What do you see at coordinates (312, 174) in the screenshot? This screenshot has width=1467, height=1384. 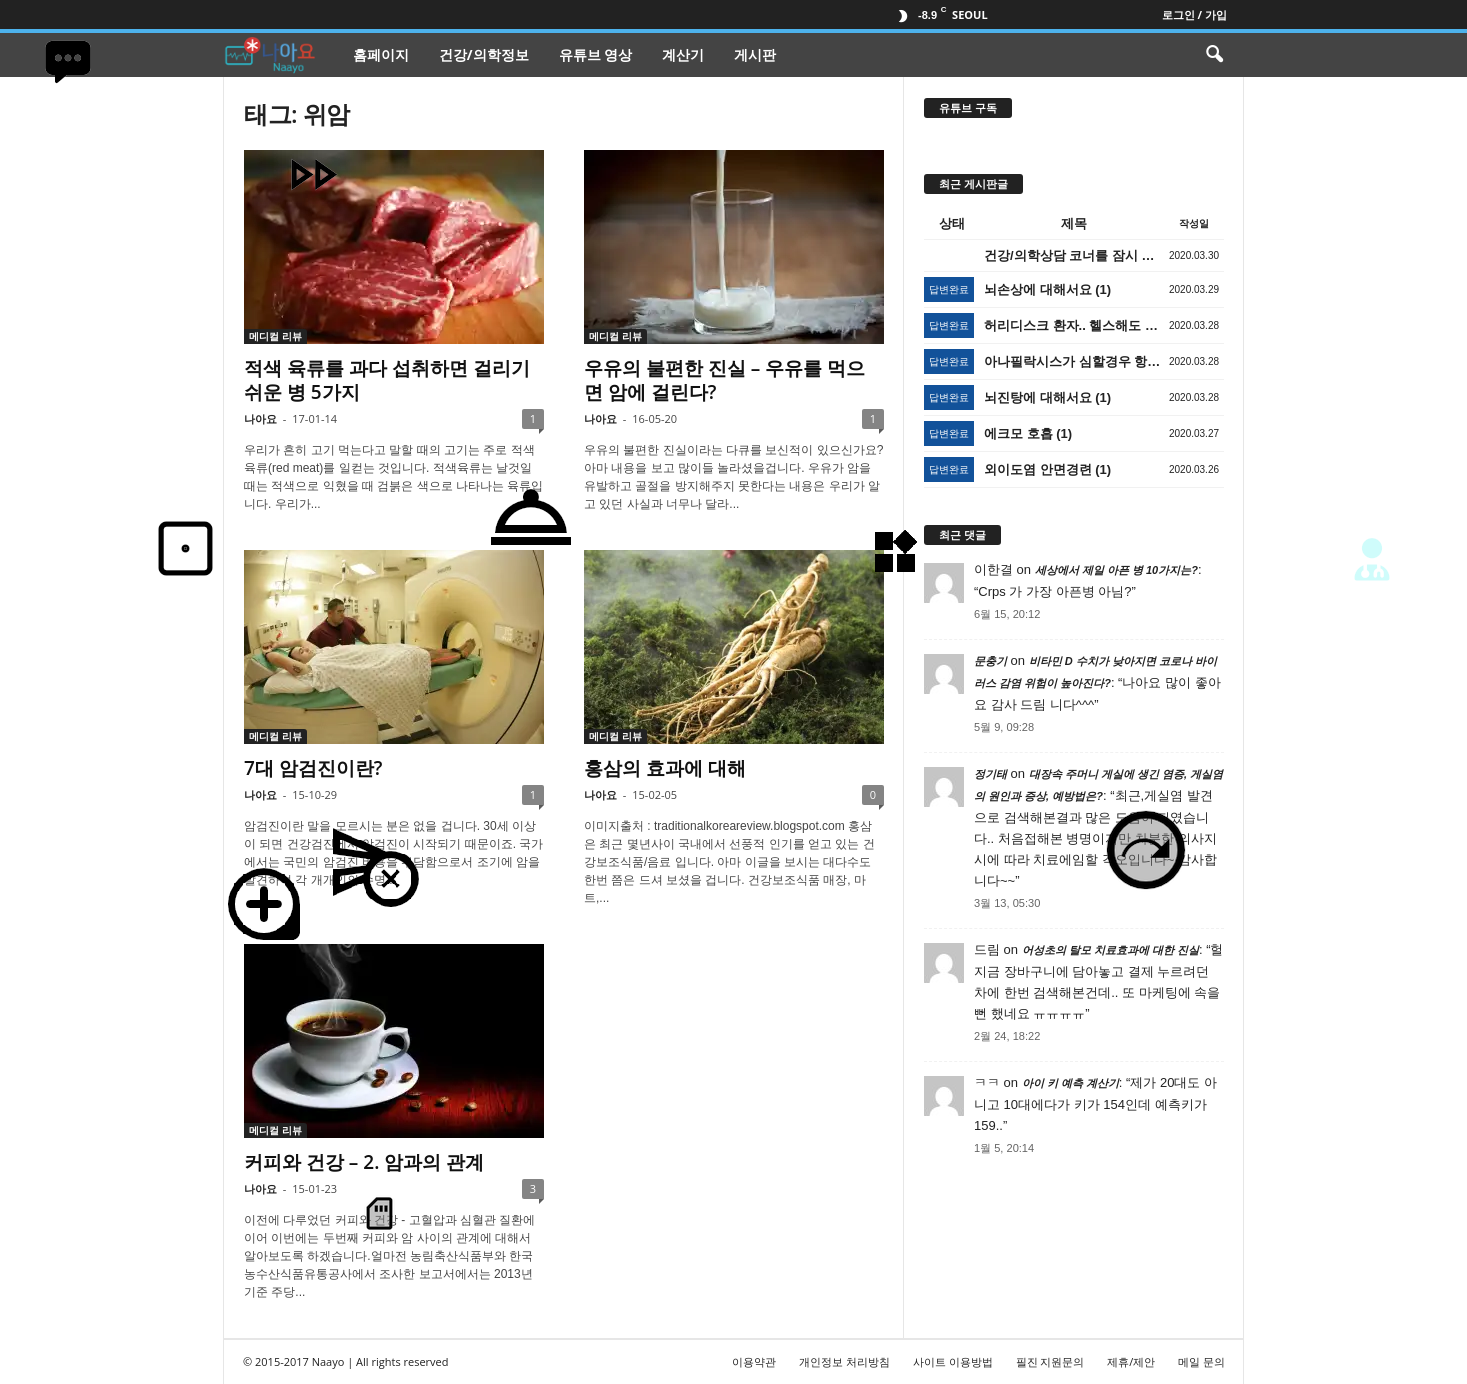 I see `skip forward in media playback` at bounding box center [312, 174].